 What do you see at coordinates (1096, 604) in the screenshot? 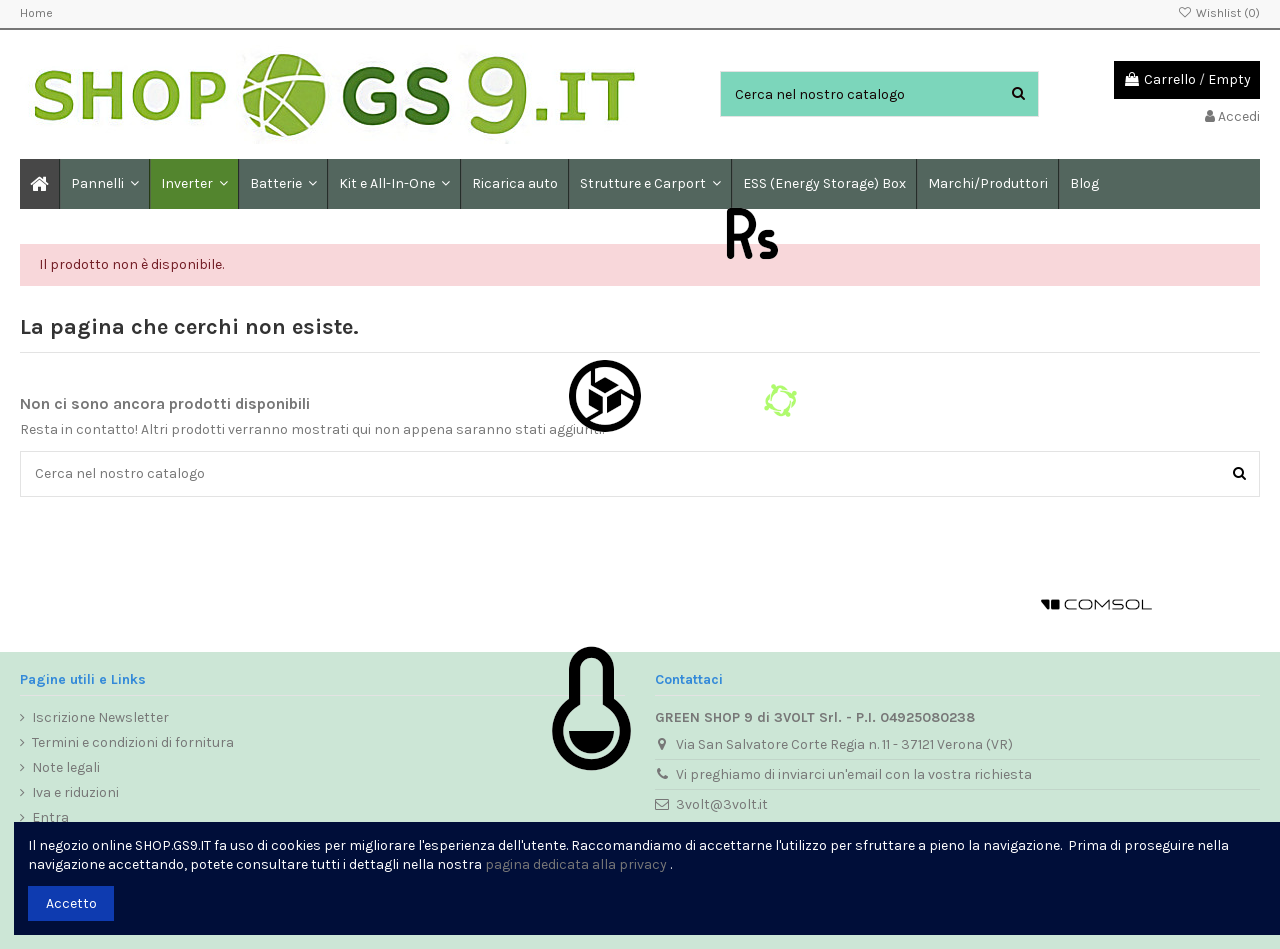
I see `COMSOL multiphysics simulation software logo` at bounding box center [1096, 604].